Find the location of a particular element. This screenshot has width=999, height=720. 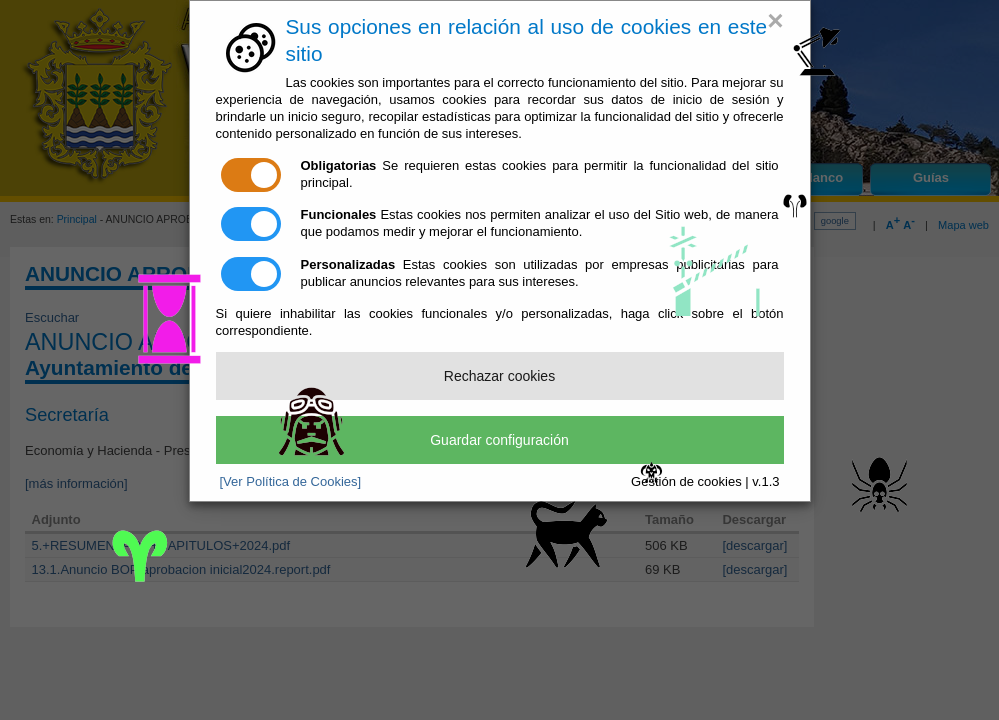

indicates aries zodiac sign is located at coordinates (140, 556).